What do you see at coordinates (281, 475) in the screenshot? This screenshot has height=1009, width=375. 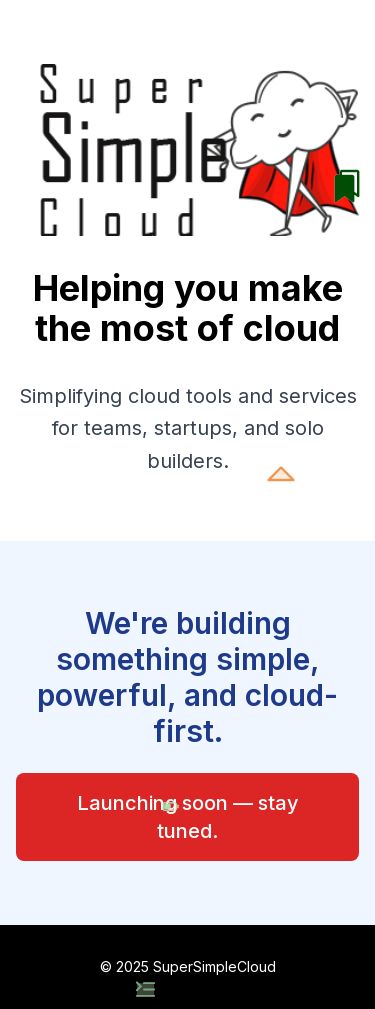 I see `collapse an expanded section` at bounding box center [281, 475].